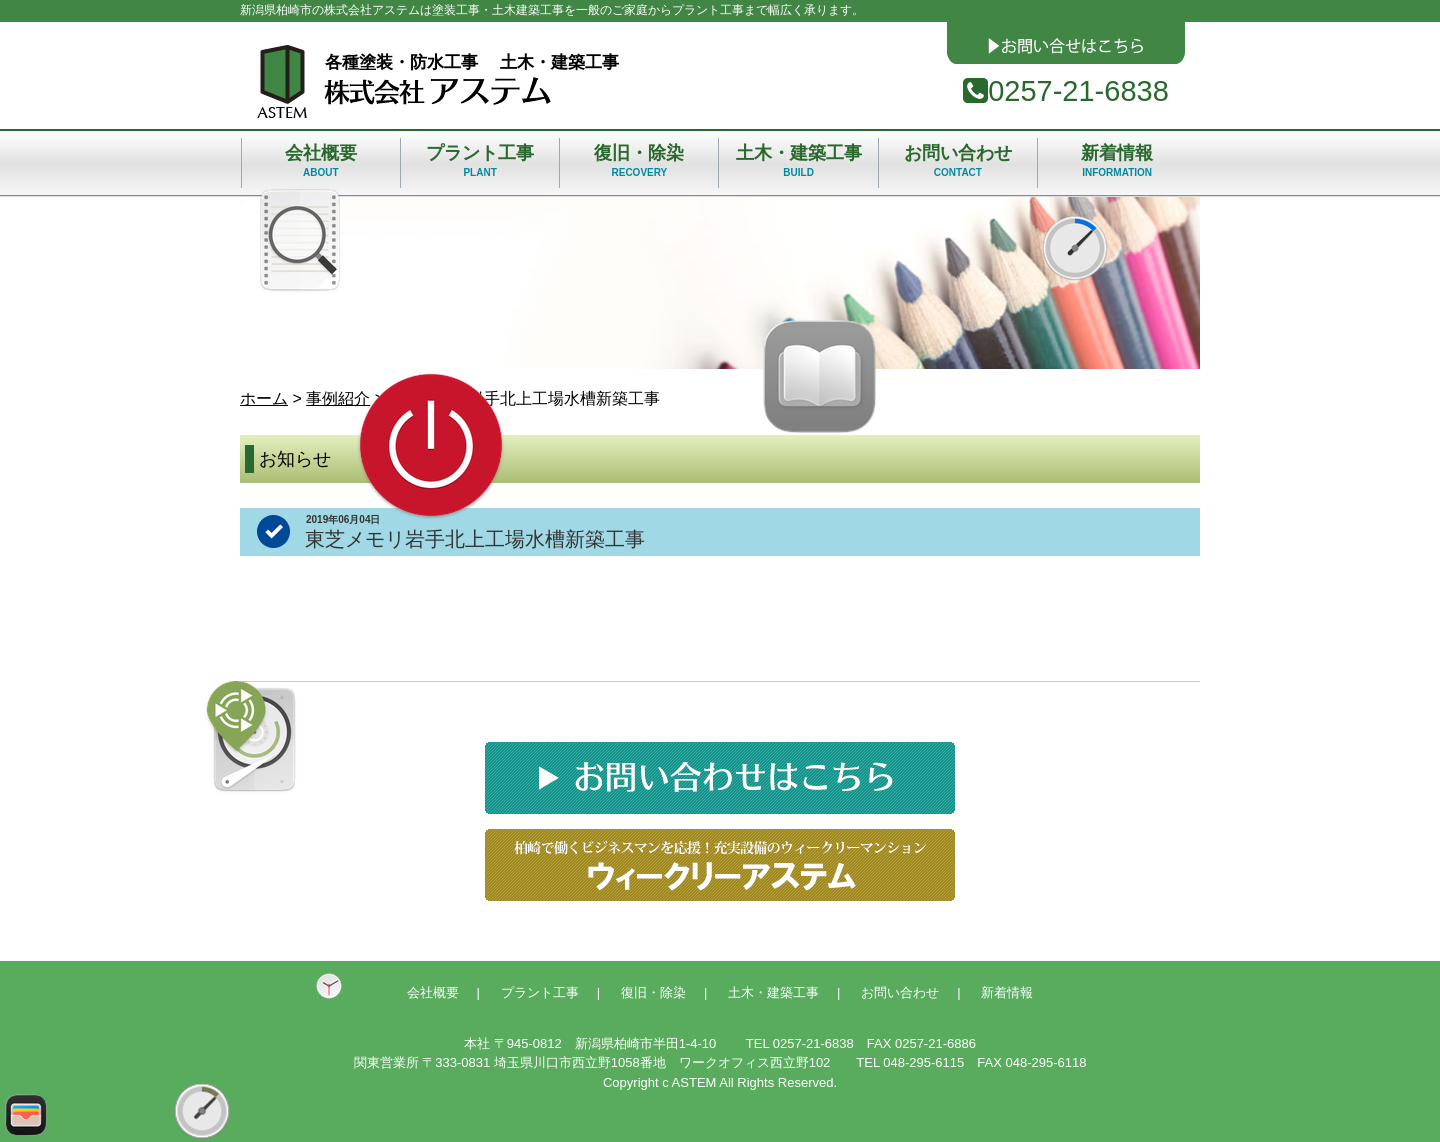  Describe the element at coordinates (202, 1111) in the screenshot. I see `open sysprof system profiler application` at that location.